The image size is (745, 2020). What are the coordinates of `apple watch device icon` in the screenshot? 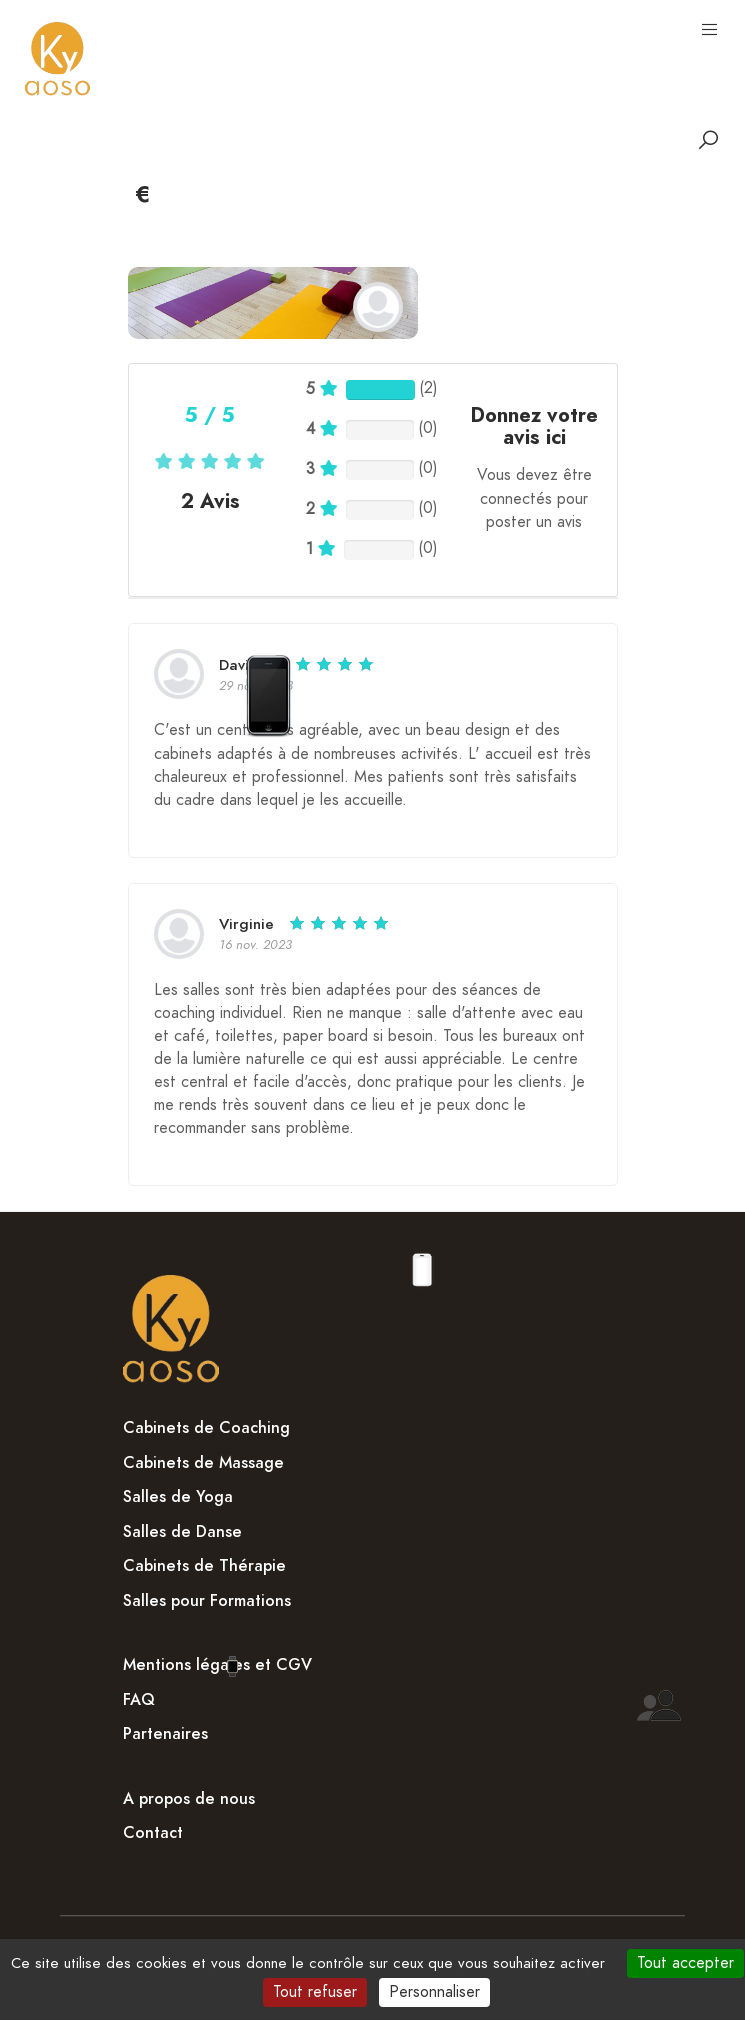 It's located at (232, 1666).